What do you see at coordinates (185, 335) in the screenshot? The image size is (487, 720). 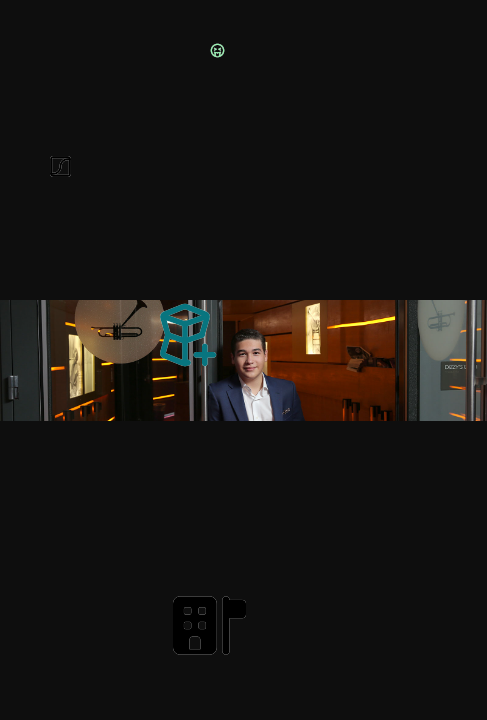 I see `add a new 3D object or model` at bounding box center [185, 335].